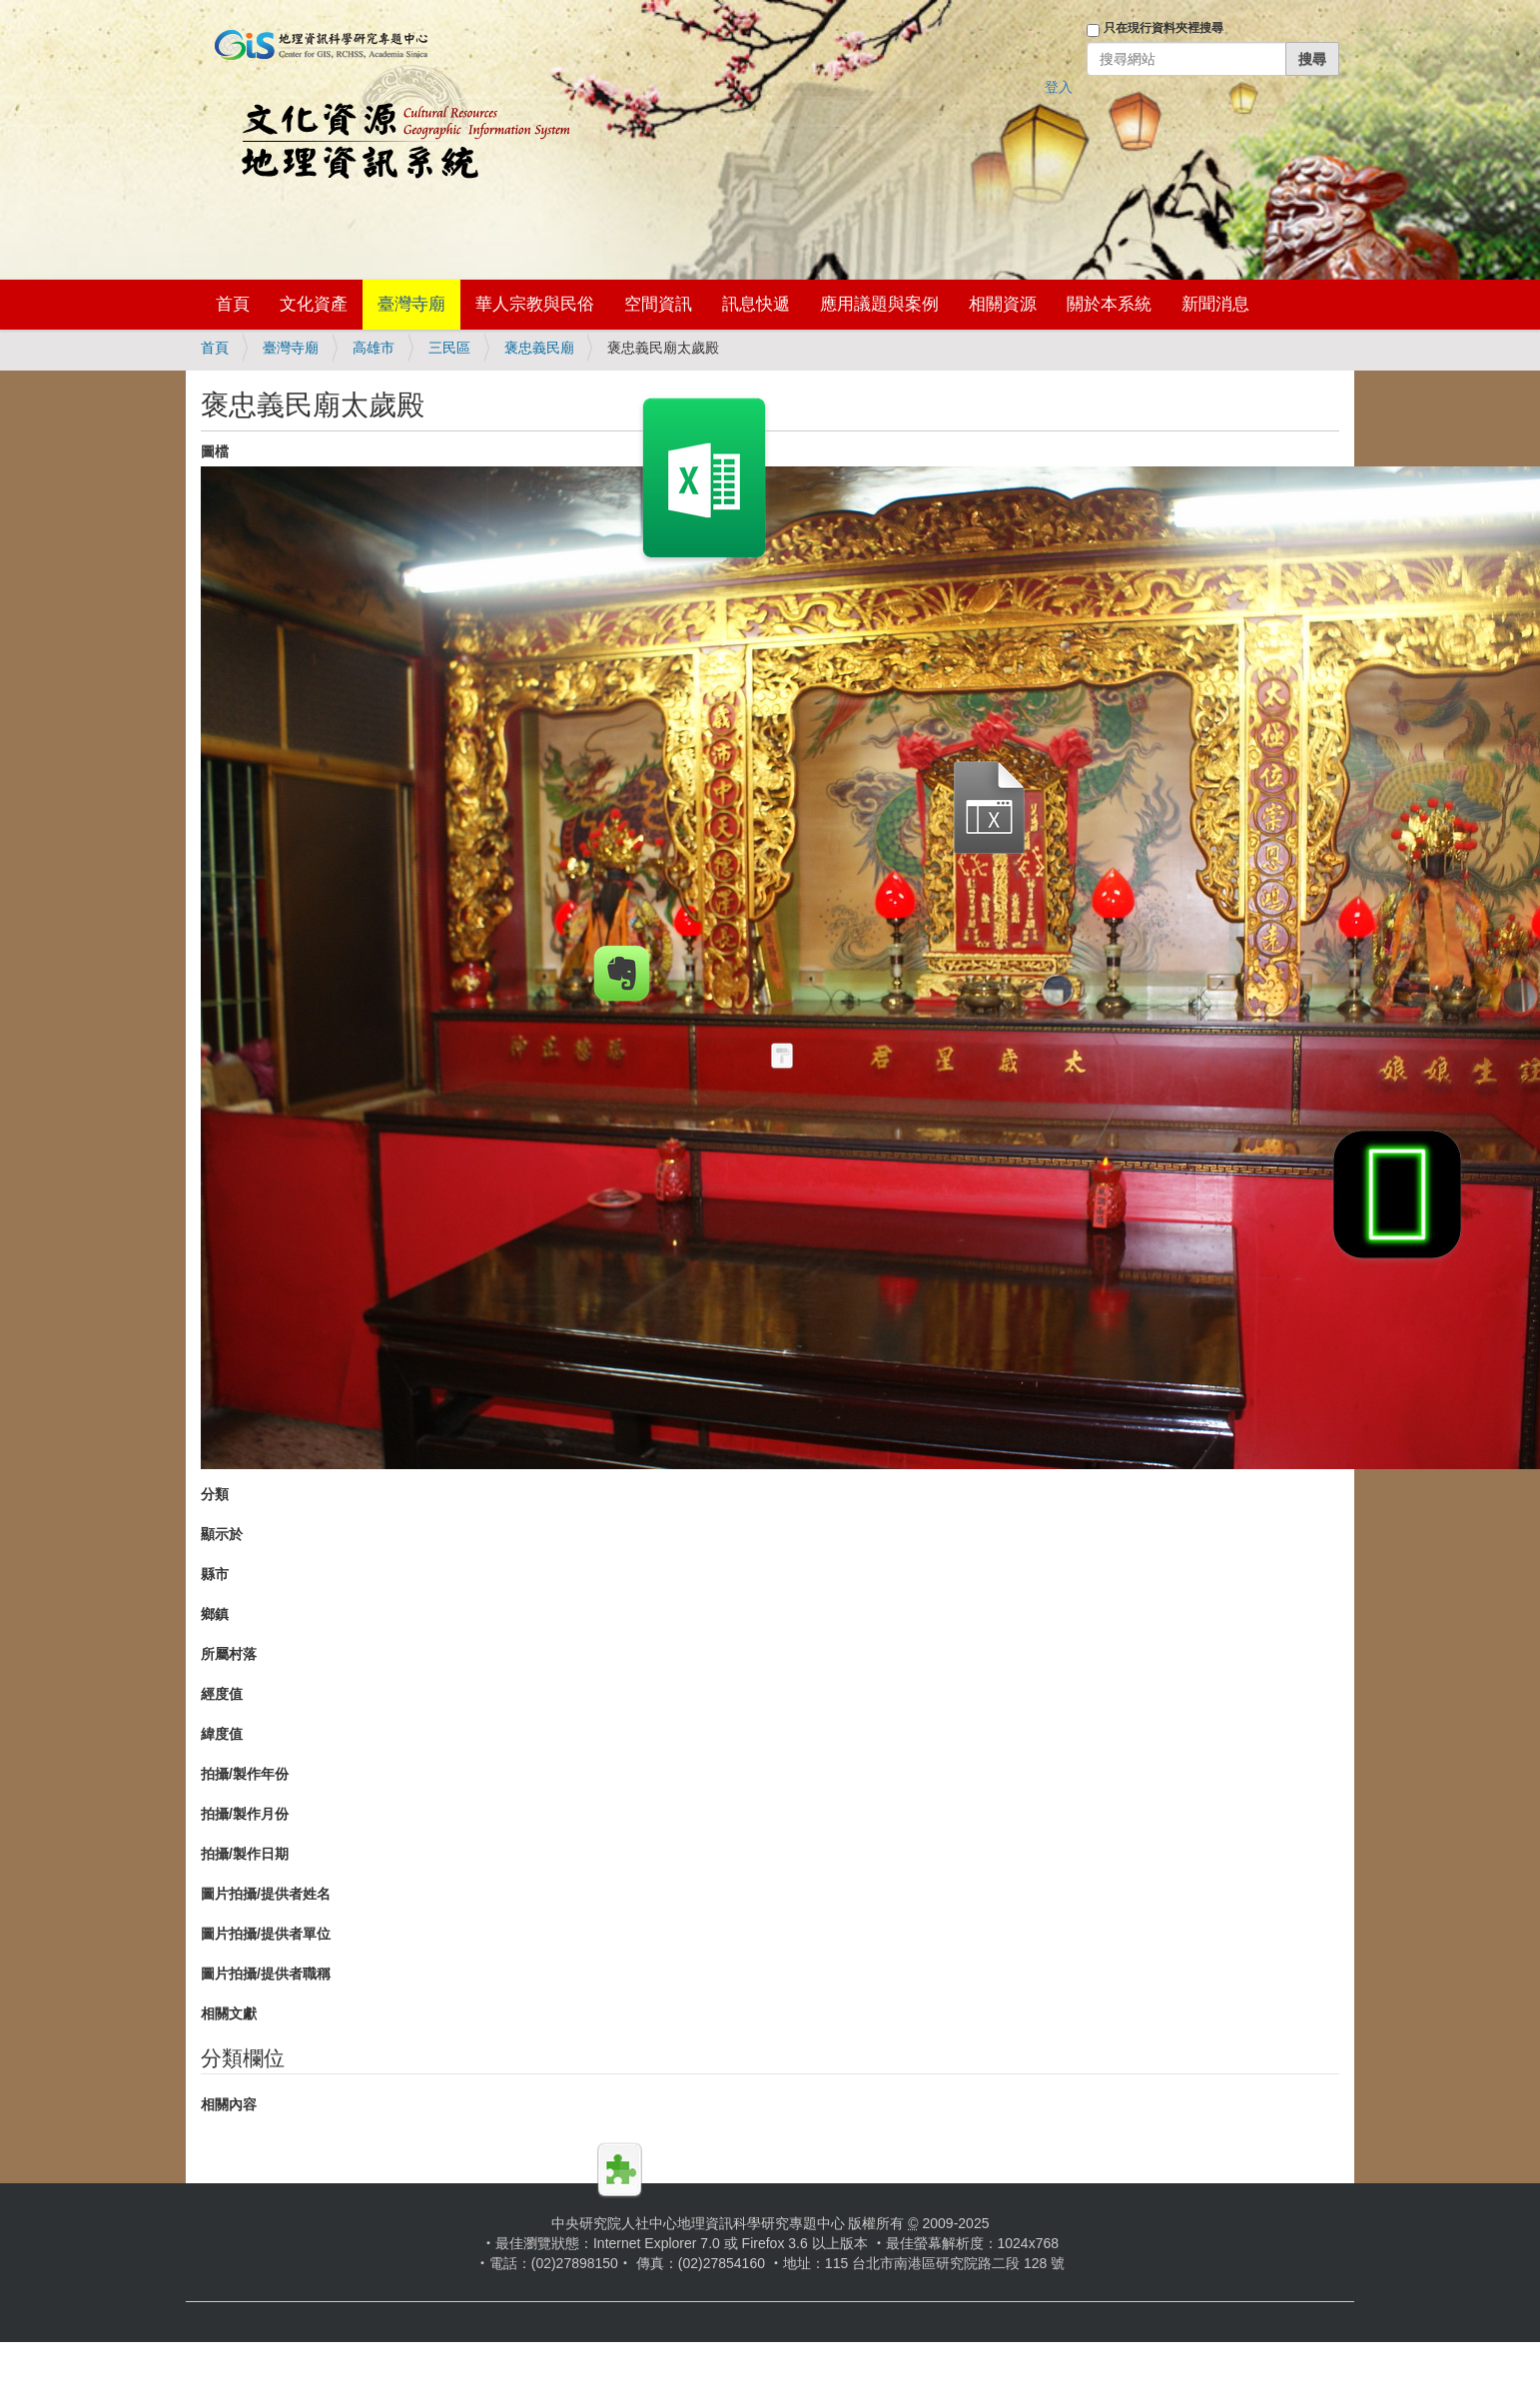 Image resolution: width=1540 pixels, height=2392 pixels. What do you see at coordinates (1397, 1195) in the screenshot?
I see `launch portal reloaded game` at bounding box center [1397, 1195].